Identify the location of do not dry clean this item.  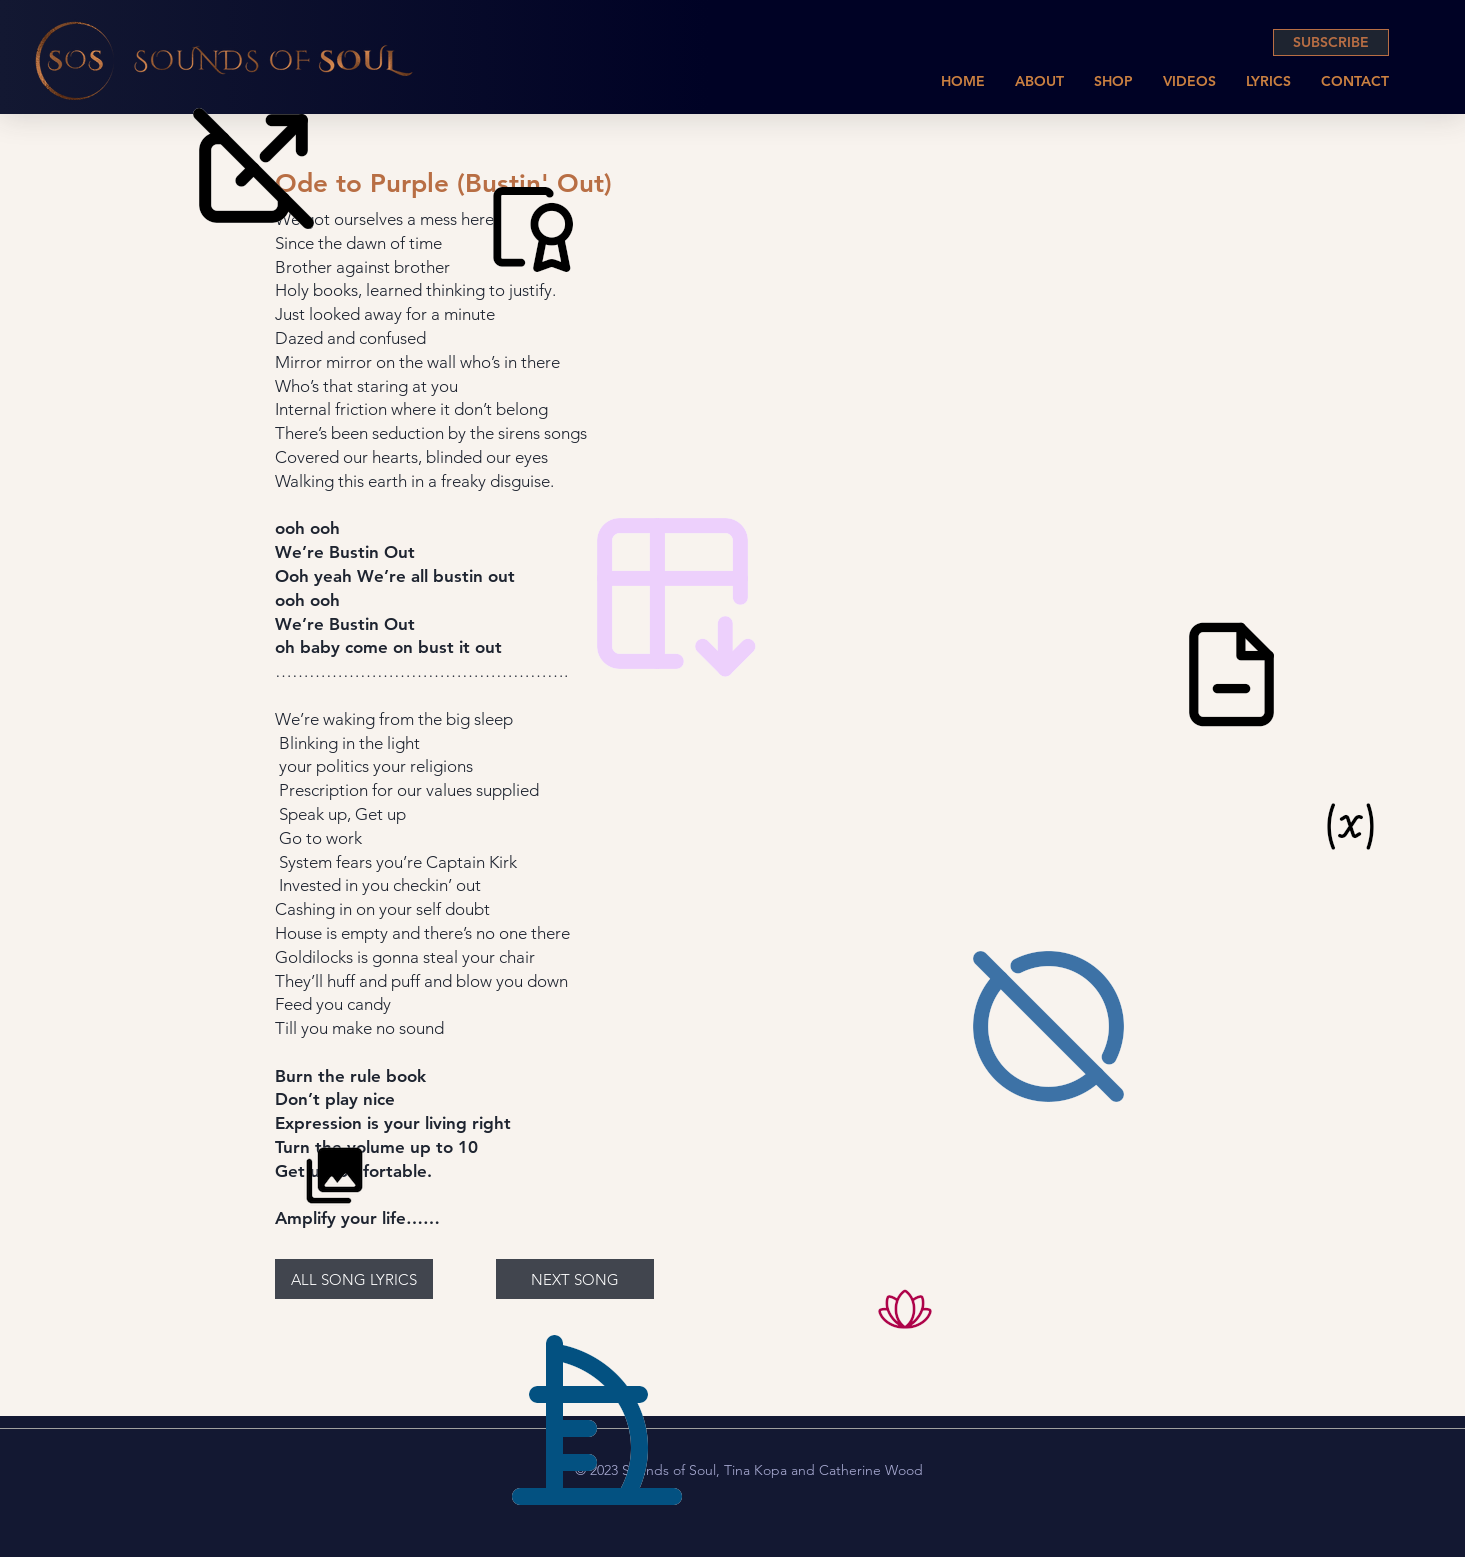
(1048, 1026).